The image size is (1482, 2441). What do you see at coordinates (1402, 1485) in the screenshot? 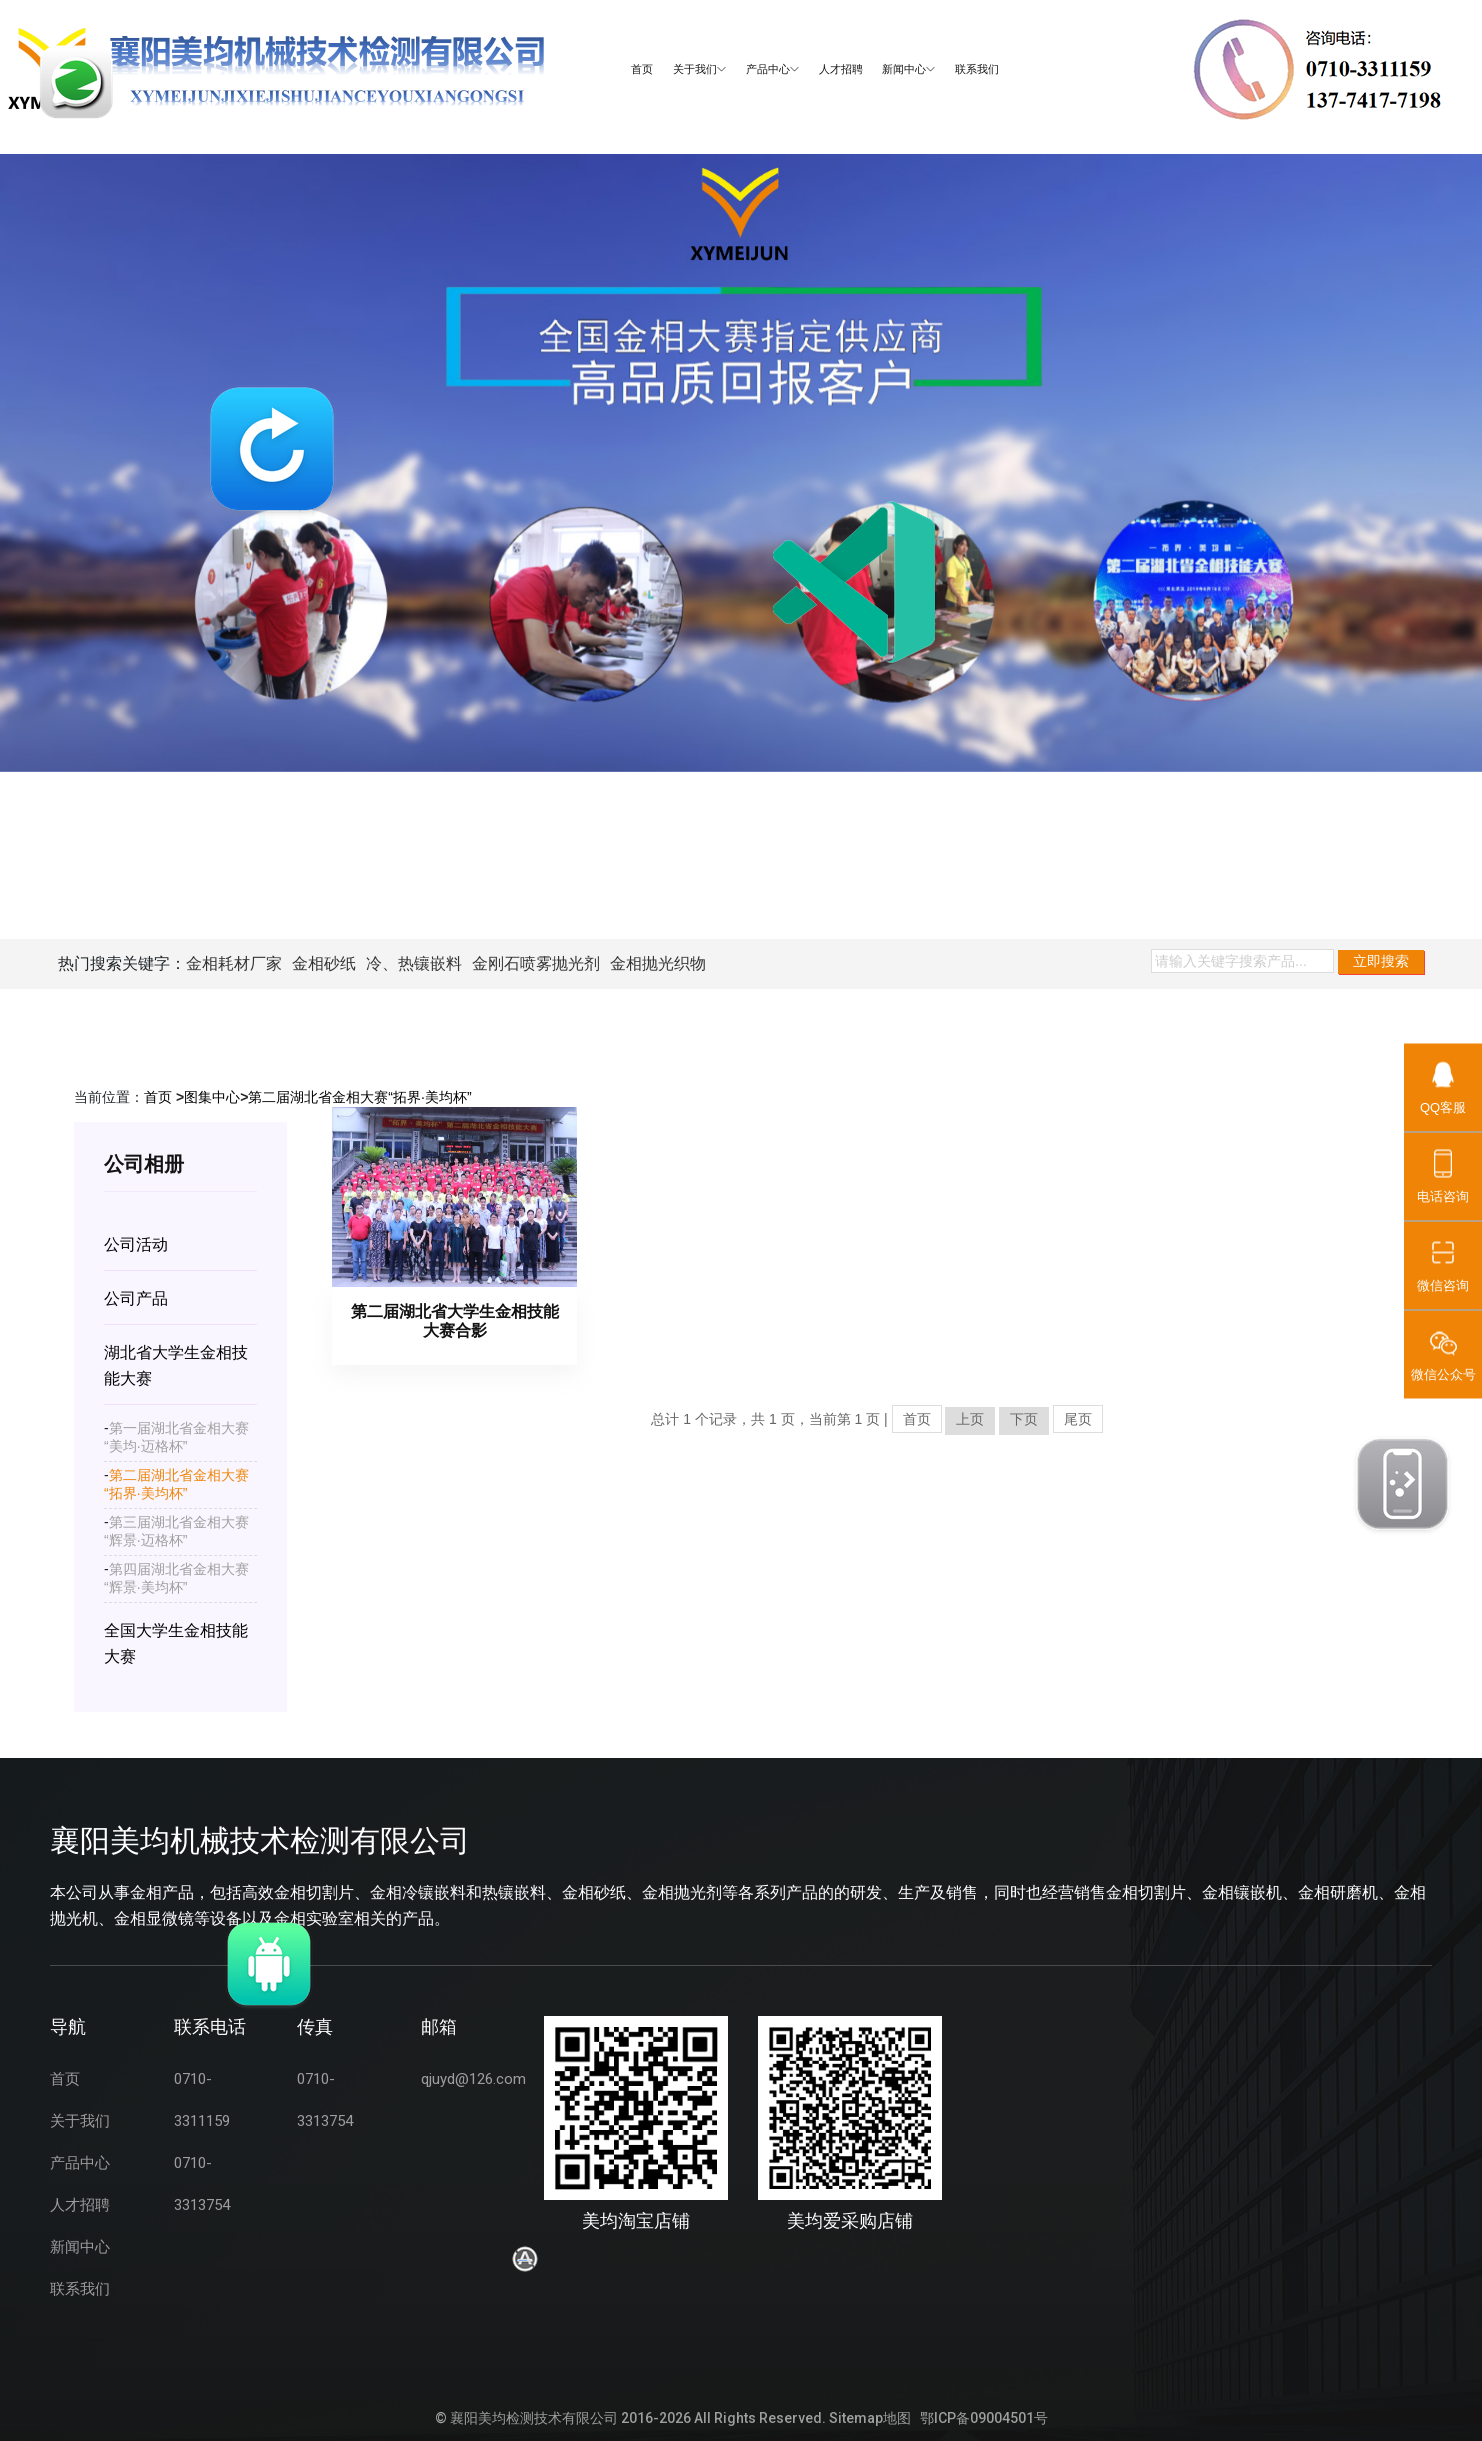
I see `configure kde connect settings` at bounding box center [1402, 1485].